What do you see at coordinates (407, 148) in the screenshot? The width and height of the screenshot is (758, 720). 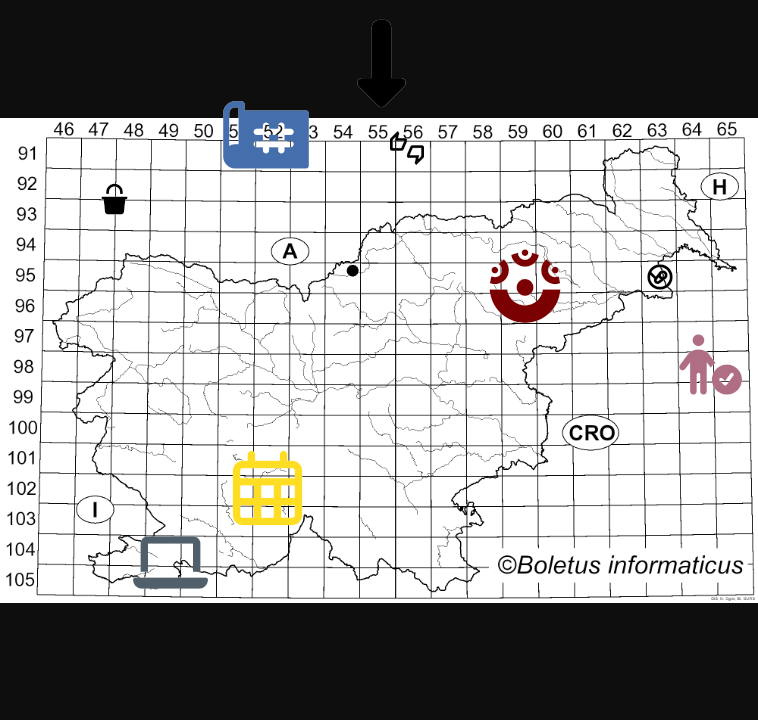 I see `rate or provide feedback` at bounding box center [407, 148].